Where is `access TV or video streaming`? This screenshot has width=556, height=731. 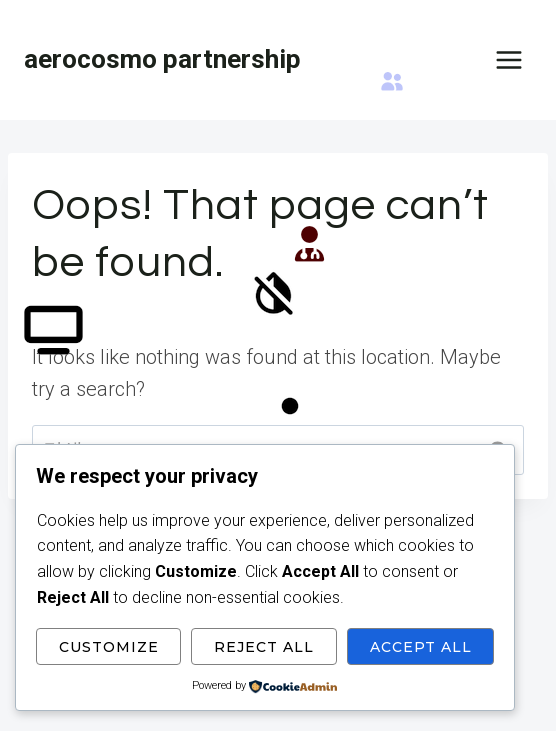 access TV or video streaming is located at coordinates (53, 328).